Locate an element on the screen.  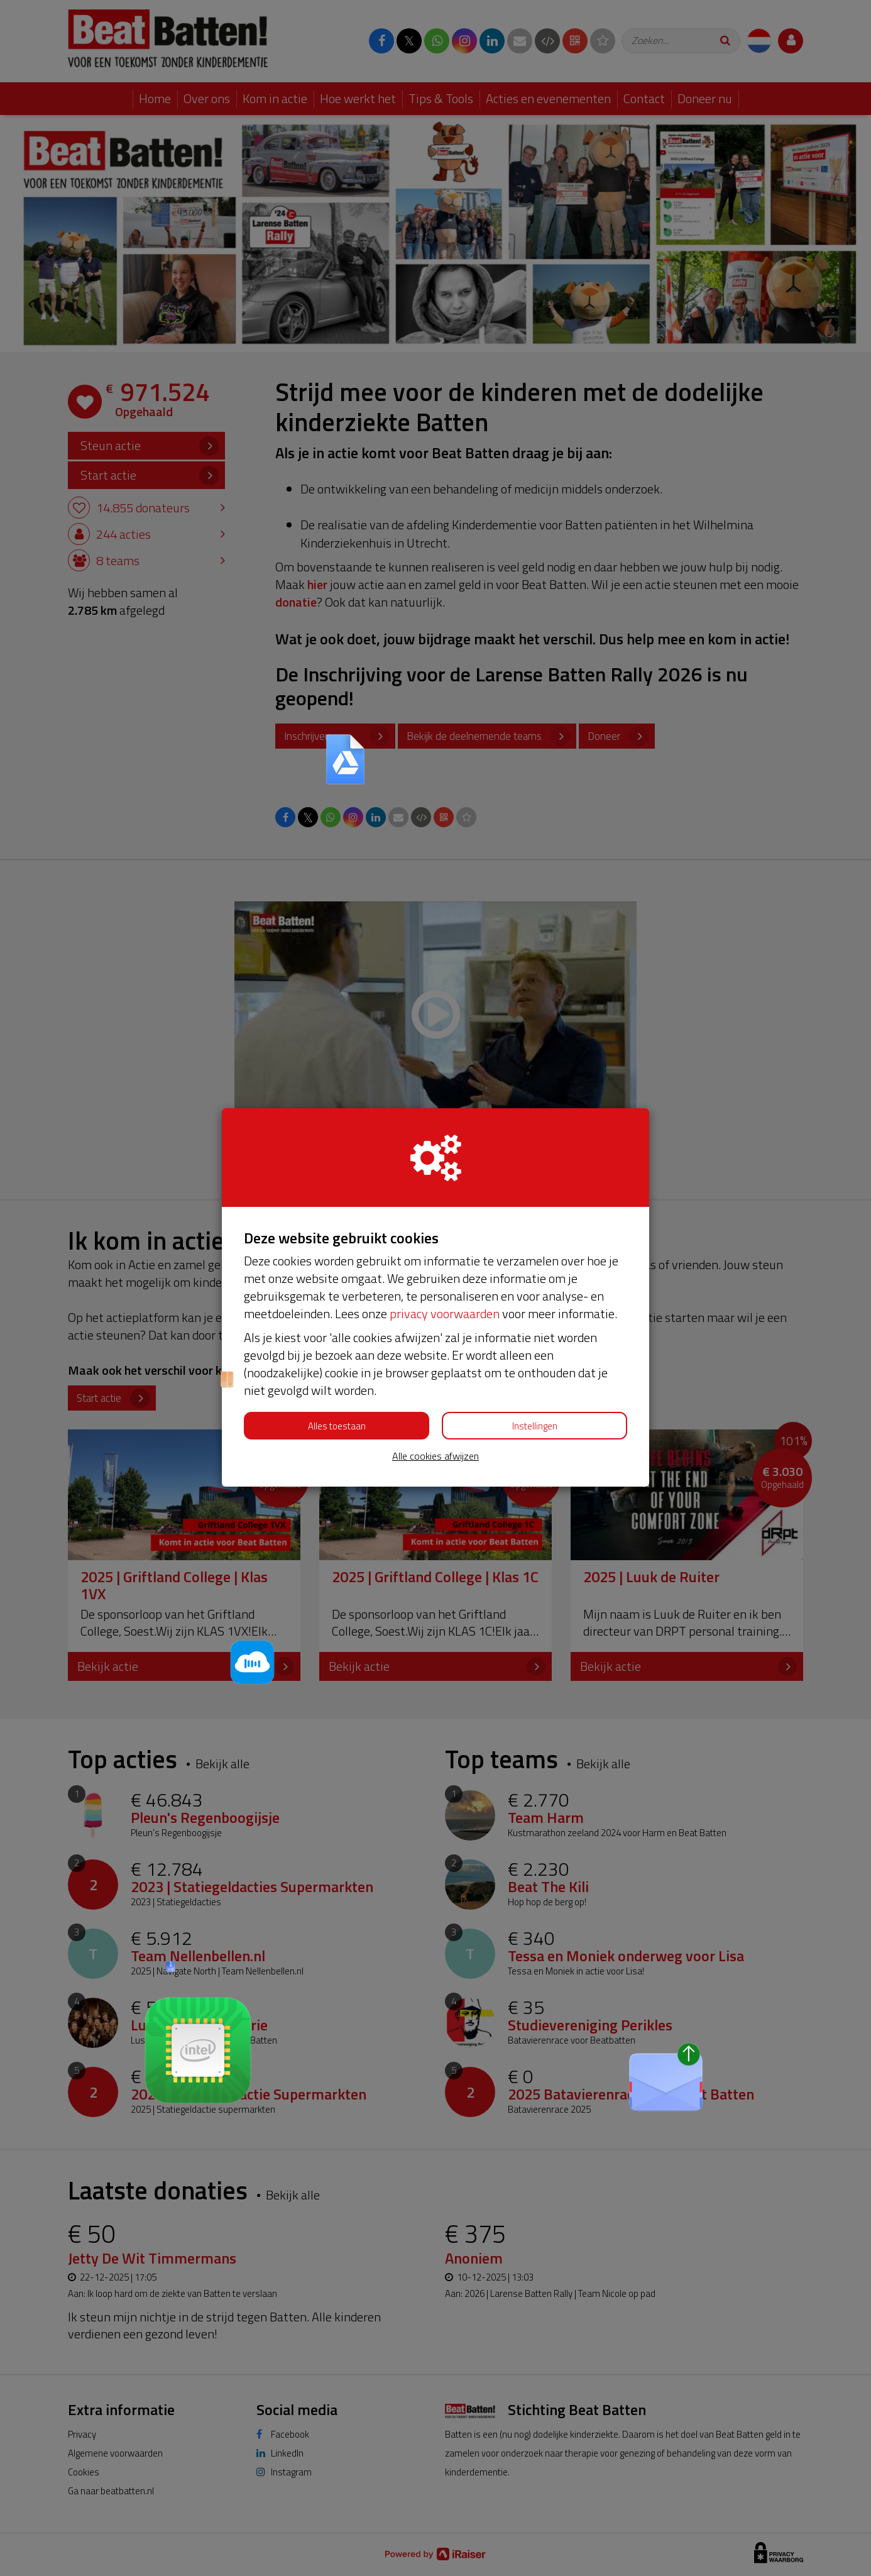
a gzip compressed archive file is located at coordinates (170, 1966).